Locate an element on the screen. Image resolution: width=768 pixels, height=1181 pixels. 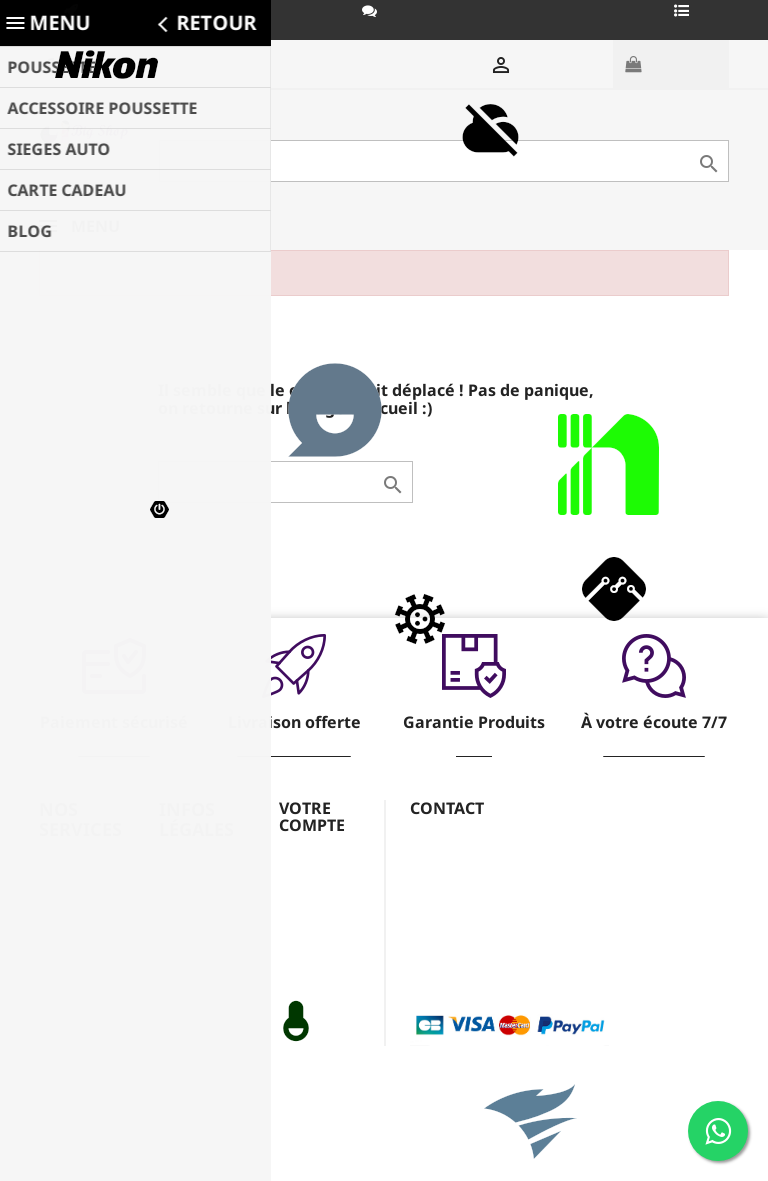
spring boot framework logo is located at coordinates (159, 509).